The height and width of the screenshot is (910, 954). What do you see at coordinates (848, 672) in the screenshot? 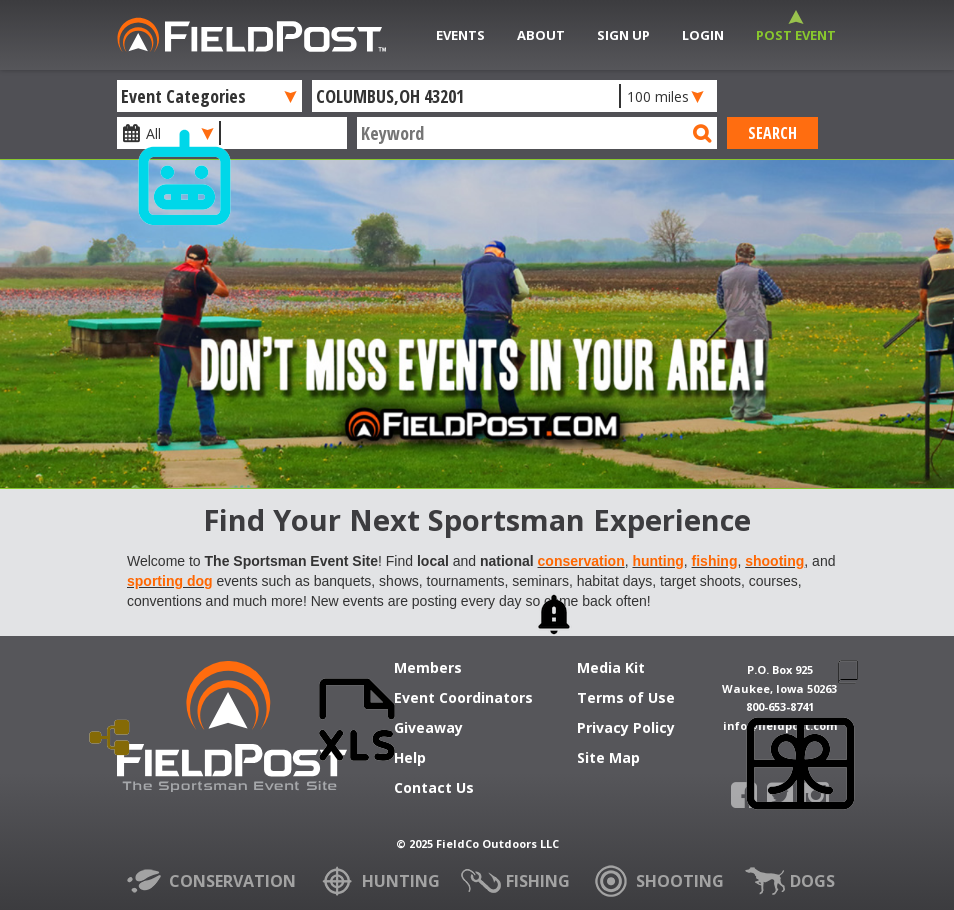
I see `open a book or reading view` at bounding box center [848, 672].